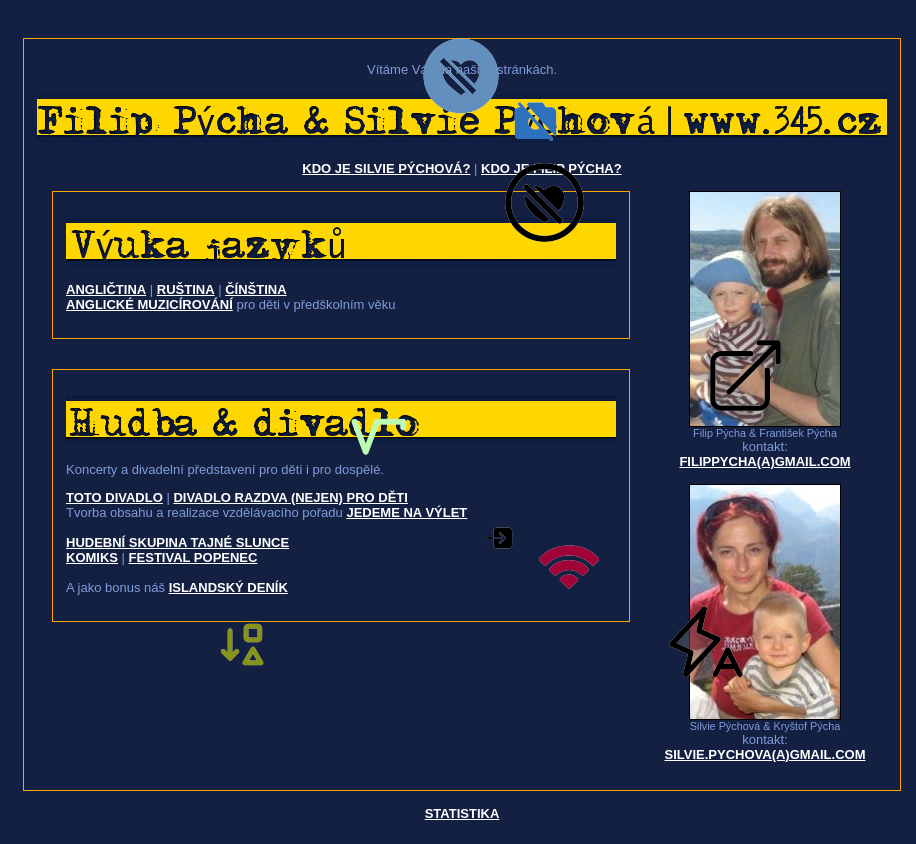  What do you see at coordinates (544, 202) in the screenshot?
I see `remove from favorites` at bounding box center [544, 202].